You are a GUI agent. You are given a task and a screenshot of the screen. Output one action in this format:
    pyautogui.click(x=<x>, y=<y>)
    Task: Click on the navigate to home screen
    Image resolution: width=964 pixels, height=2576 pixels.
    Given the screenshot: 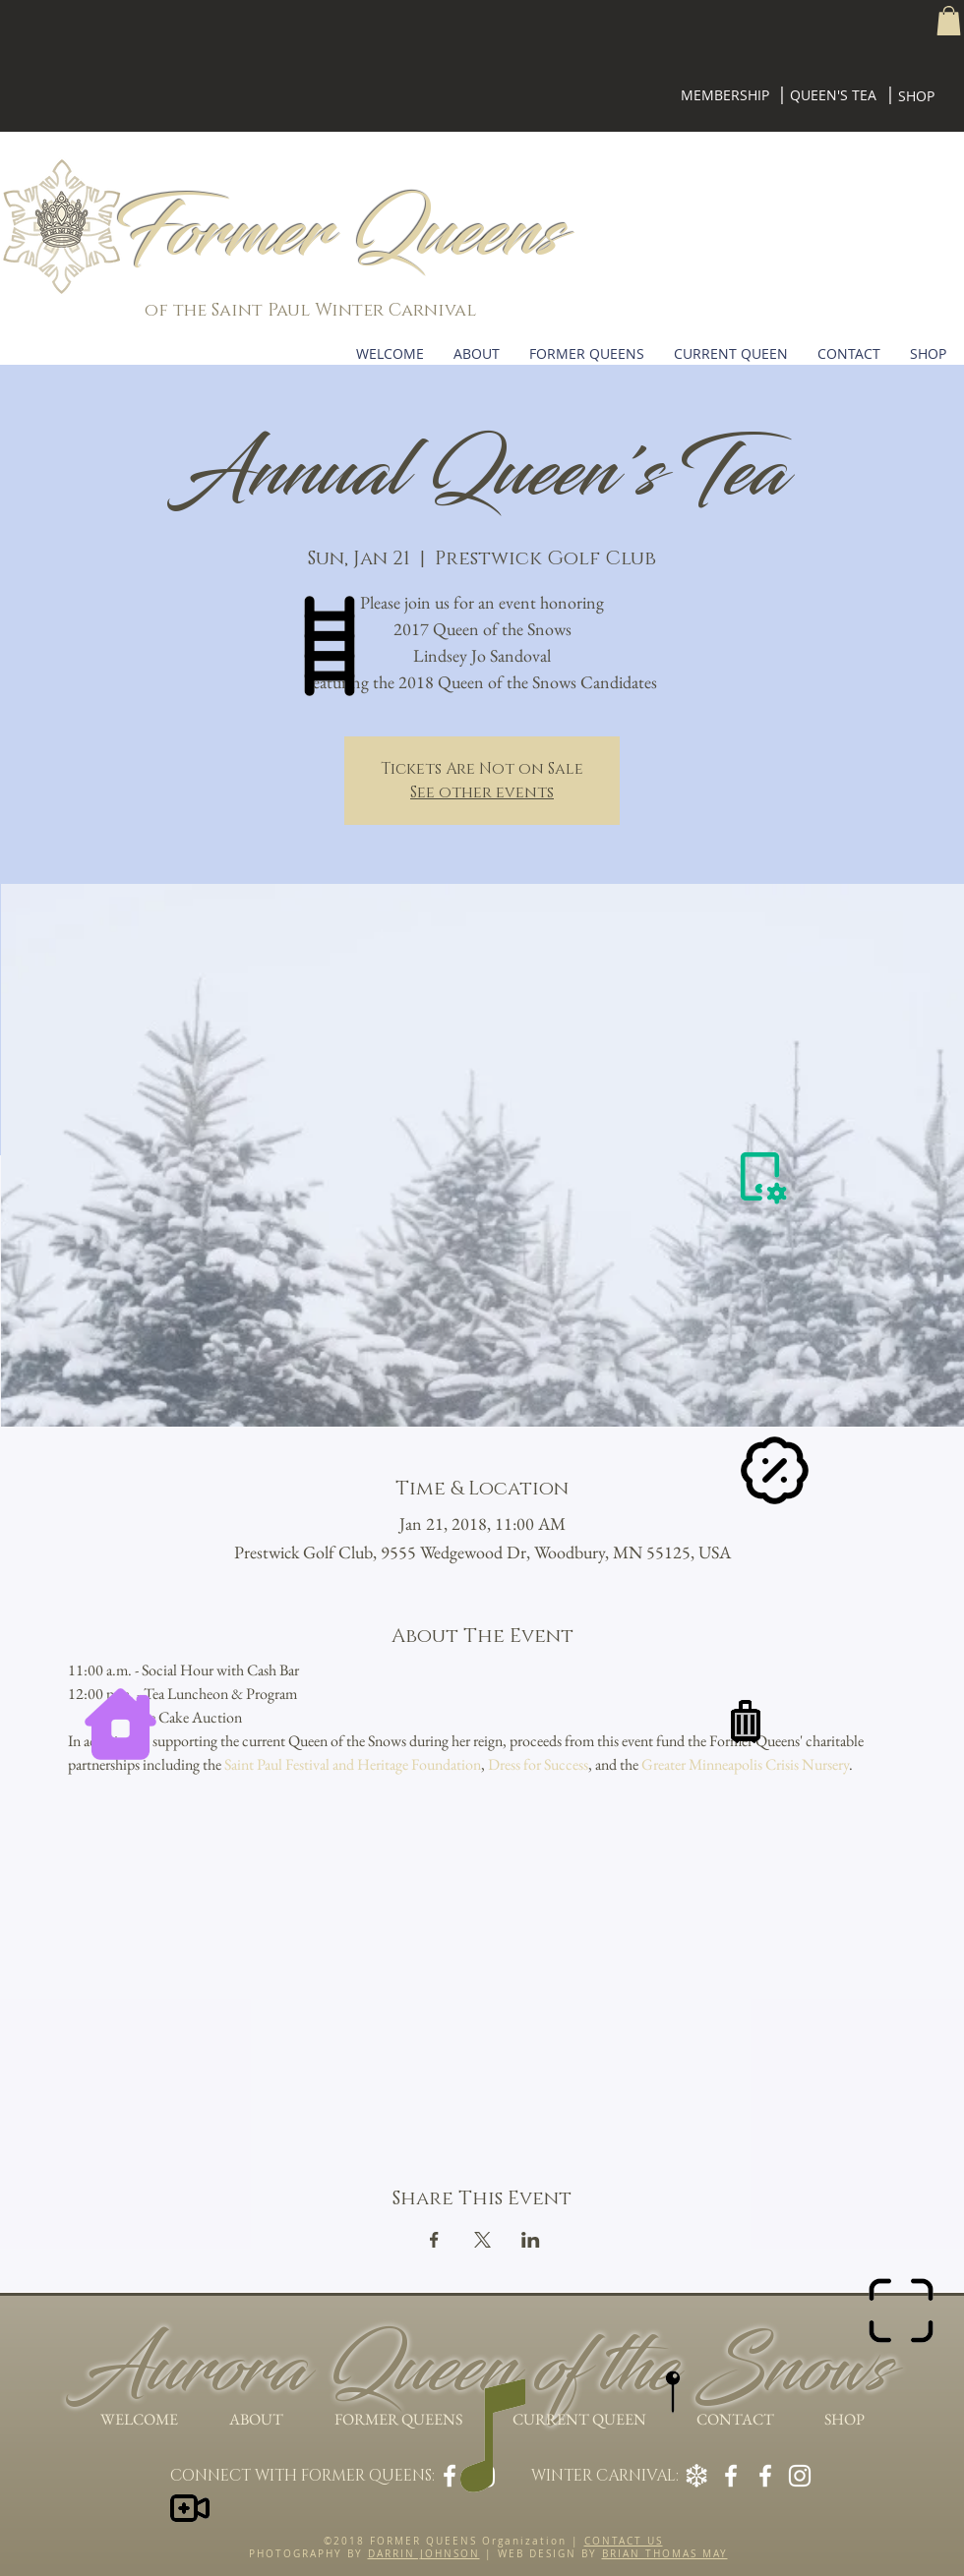 What is the action you would take?
    pyautogui.click(x=120, y=1724)
    